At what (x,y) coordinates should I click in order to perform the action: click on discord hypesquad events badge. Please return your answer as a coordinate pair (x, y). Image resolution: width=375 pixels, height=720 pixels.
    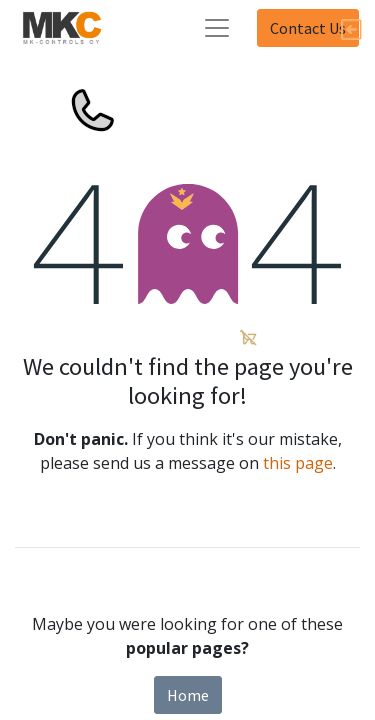
    Looking at the image, I should click on (182, 199).